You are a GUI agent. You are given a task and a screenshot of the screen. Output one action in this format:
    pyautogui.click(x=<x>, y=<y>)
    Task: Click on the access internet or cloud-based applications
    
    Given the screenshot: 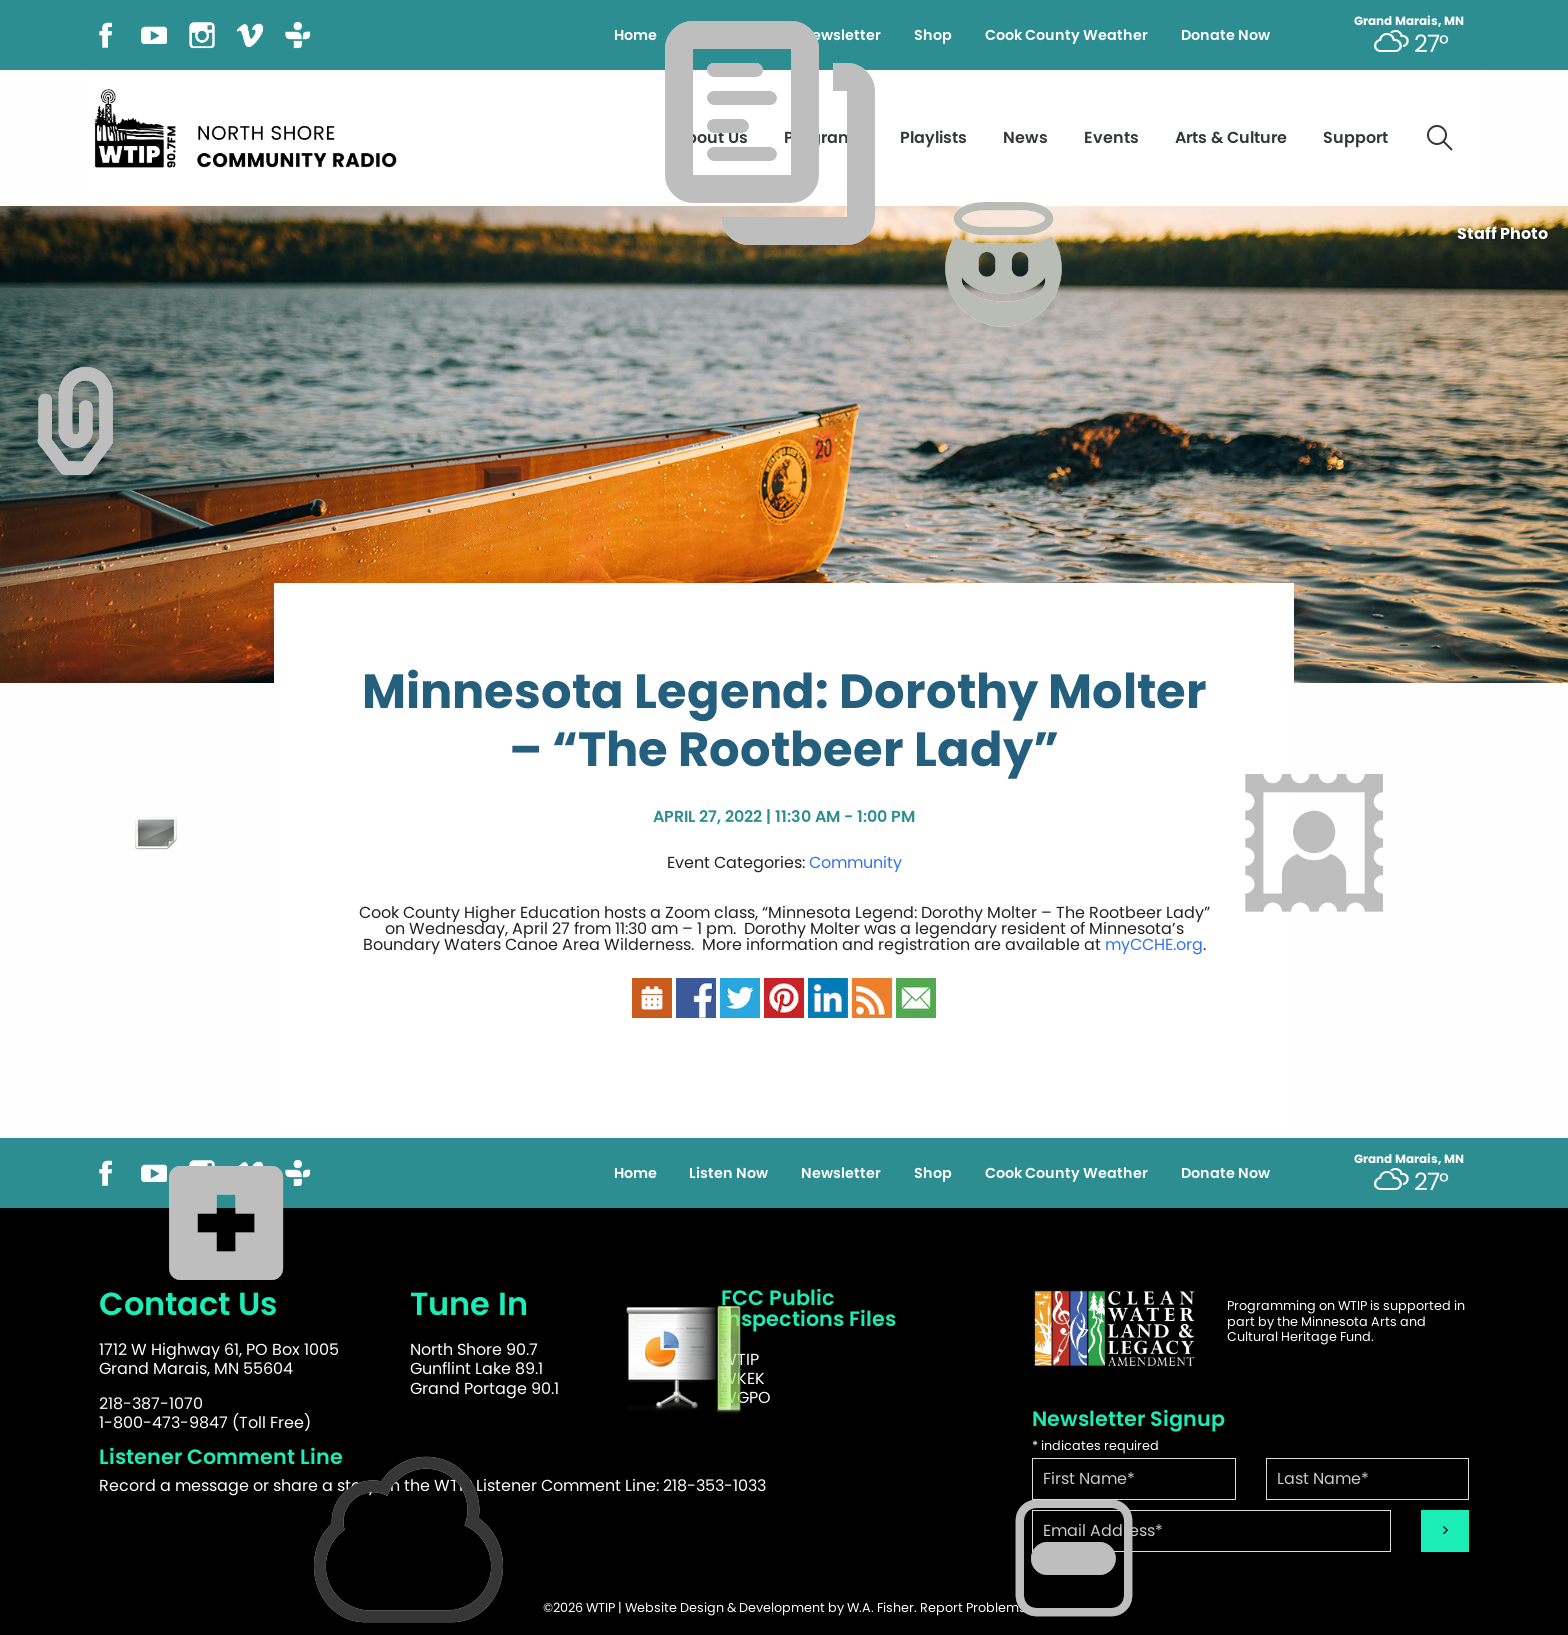 What is the action you would take?
    pyautogui.click(x=408, y=1539)
    